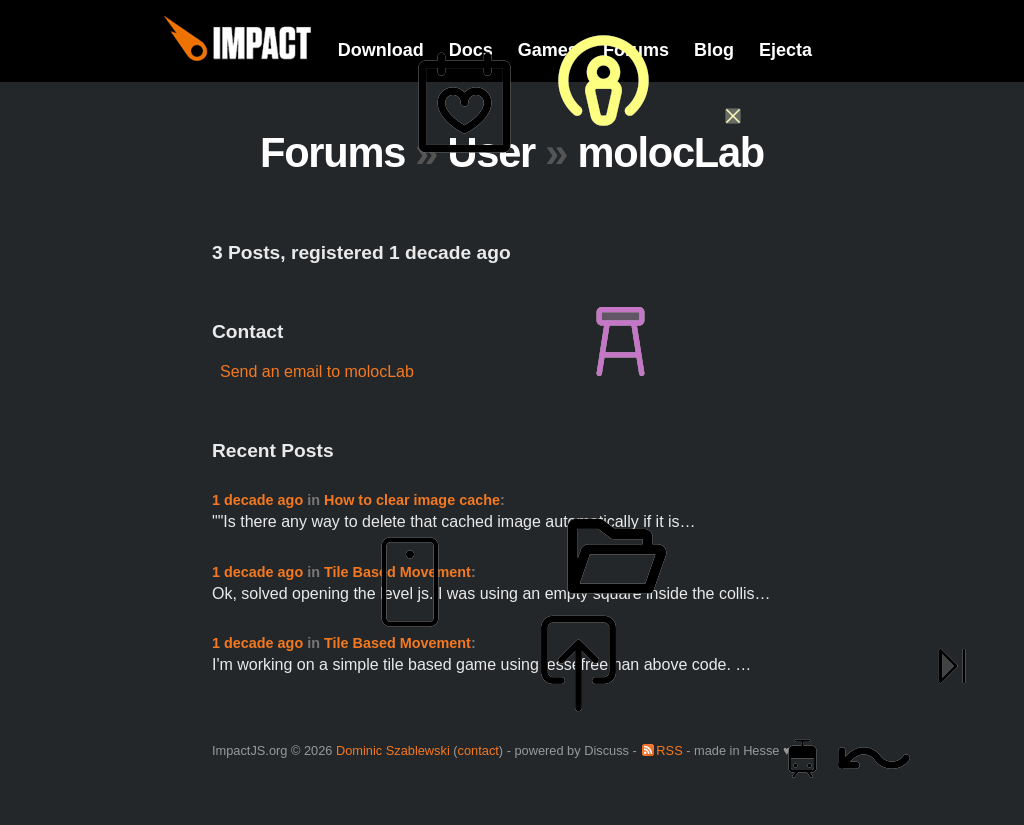  Describe the element at coordinates (953, 666) in the screenshot. I see `skip to the next item or track` at that location.